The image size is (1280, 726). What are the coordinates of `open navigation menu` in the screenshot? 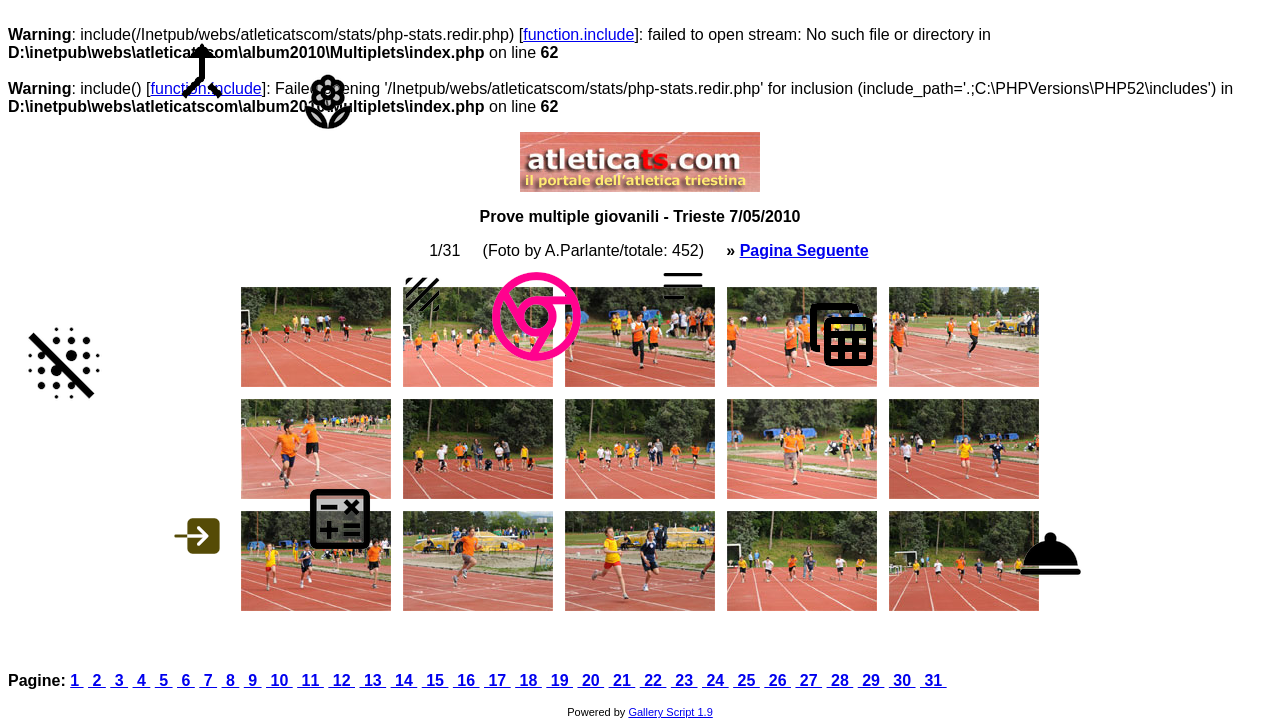 It's located at (683, 286).